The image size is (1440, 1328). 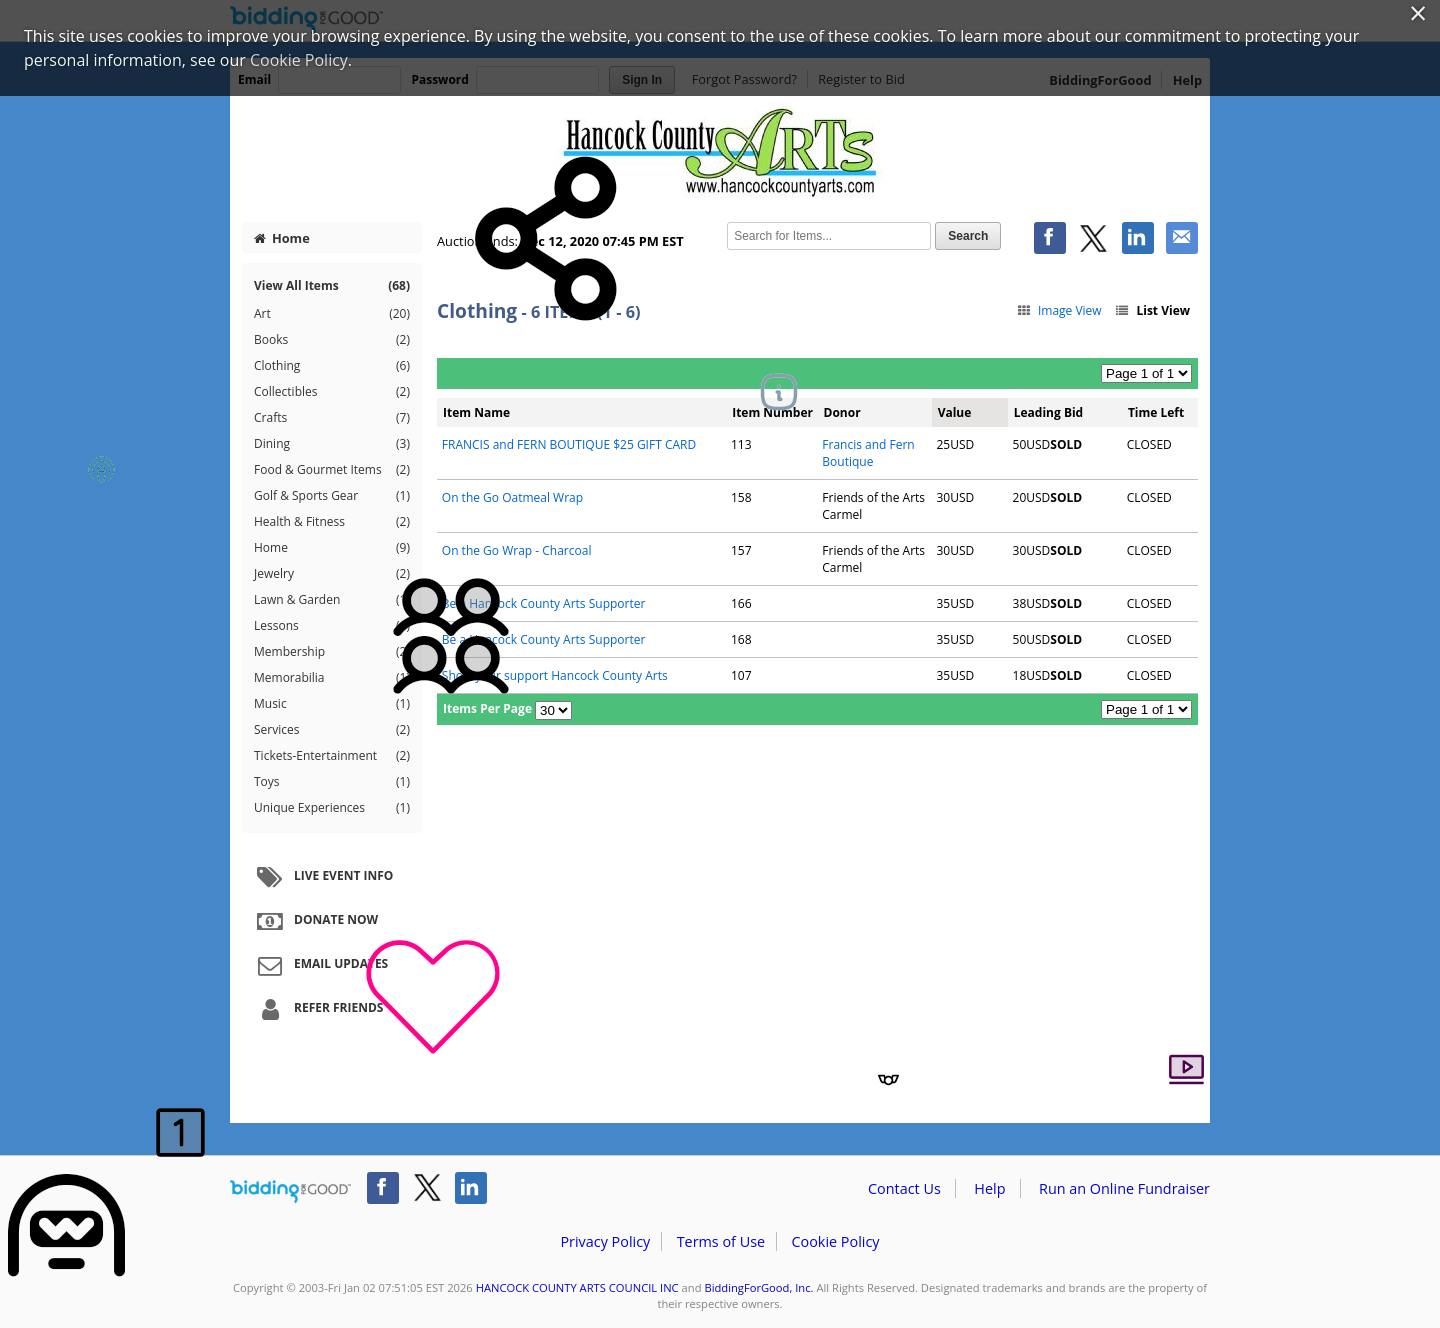 What do you see at coordinates (433, 992) in the screenshot?
I see `add to favorites` at bounding box center [433, 992].